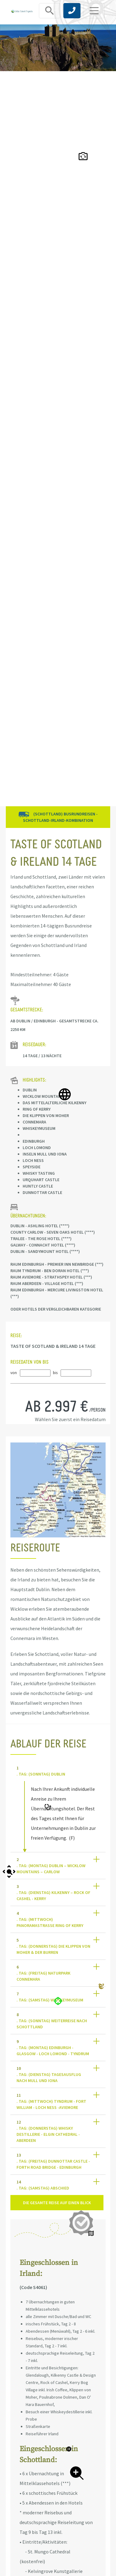 This screenshot has width=116, height=2576. What do you see at coordinates (91, 2233) in the screenshot?
I see `open map view` at bounding box center [91, 2233].